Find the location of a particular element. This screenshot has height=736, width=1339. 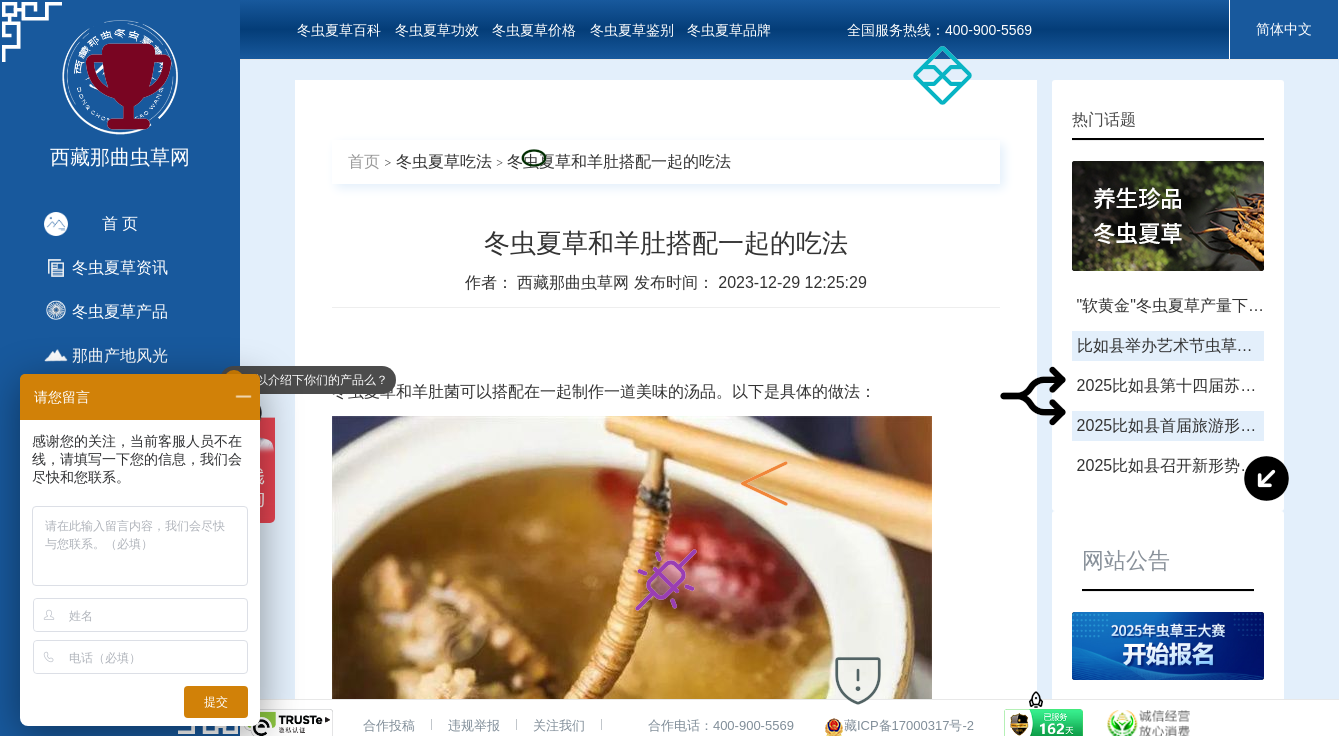

go back to the previous screen is located at coordinates (765, 483).